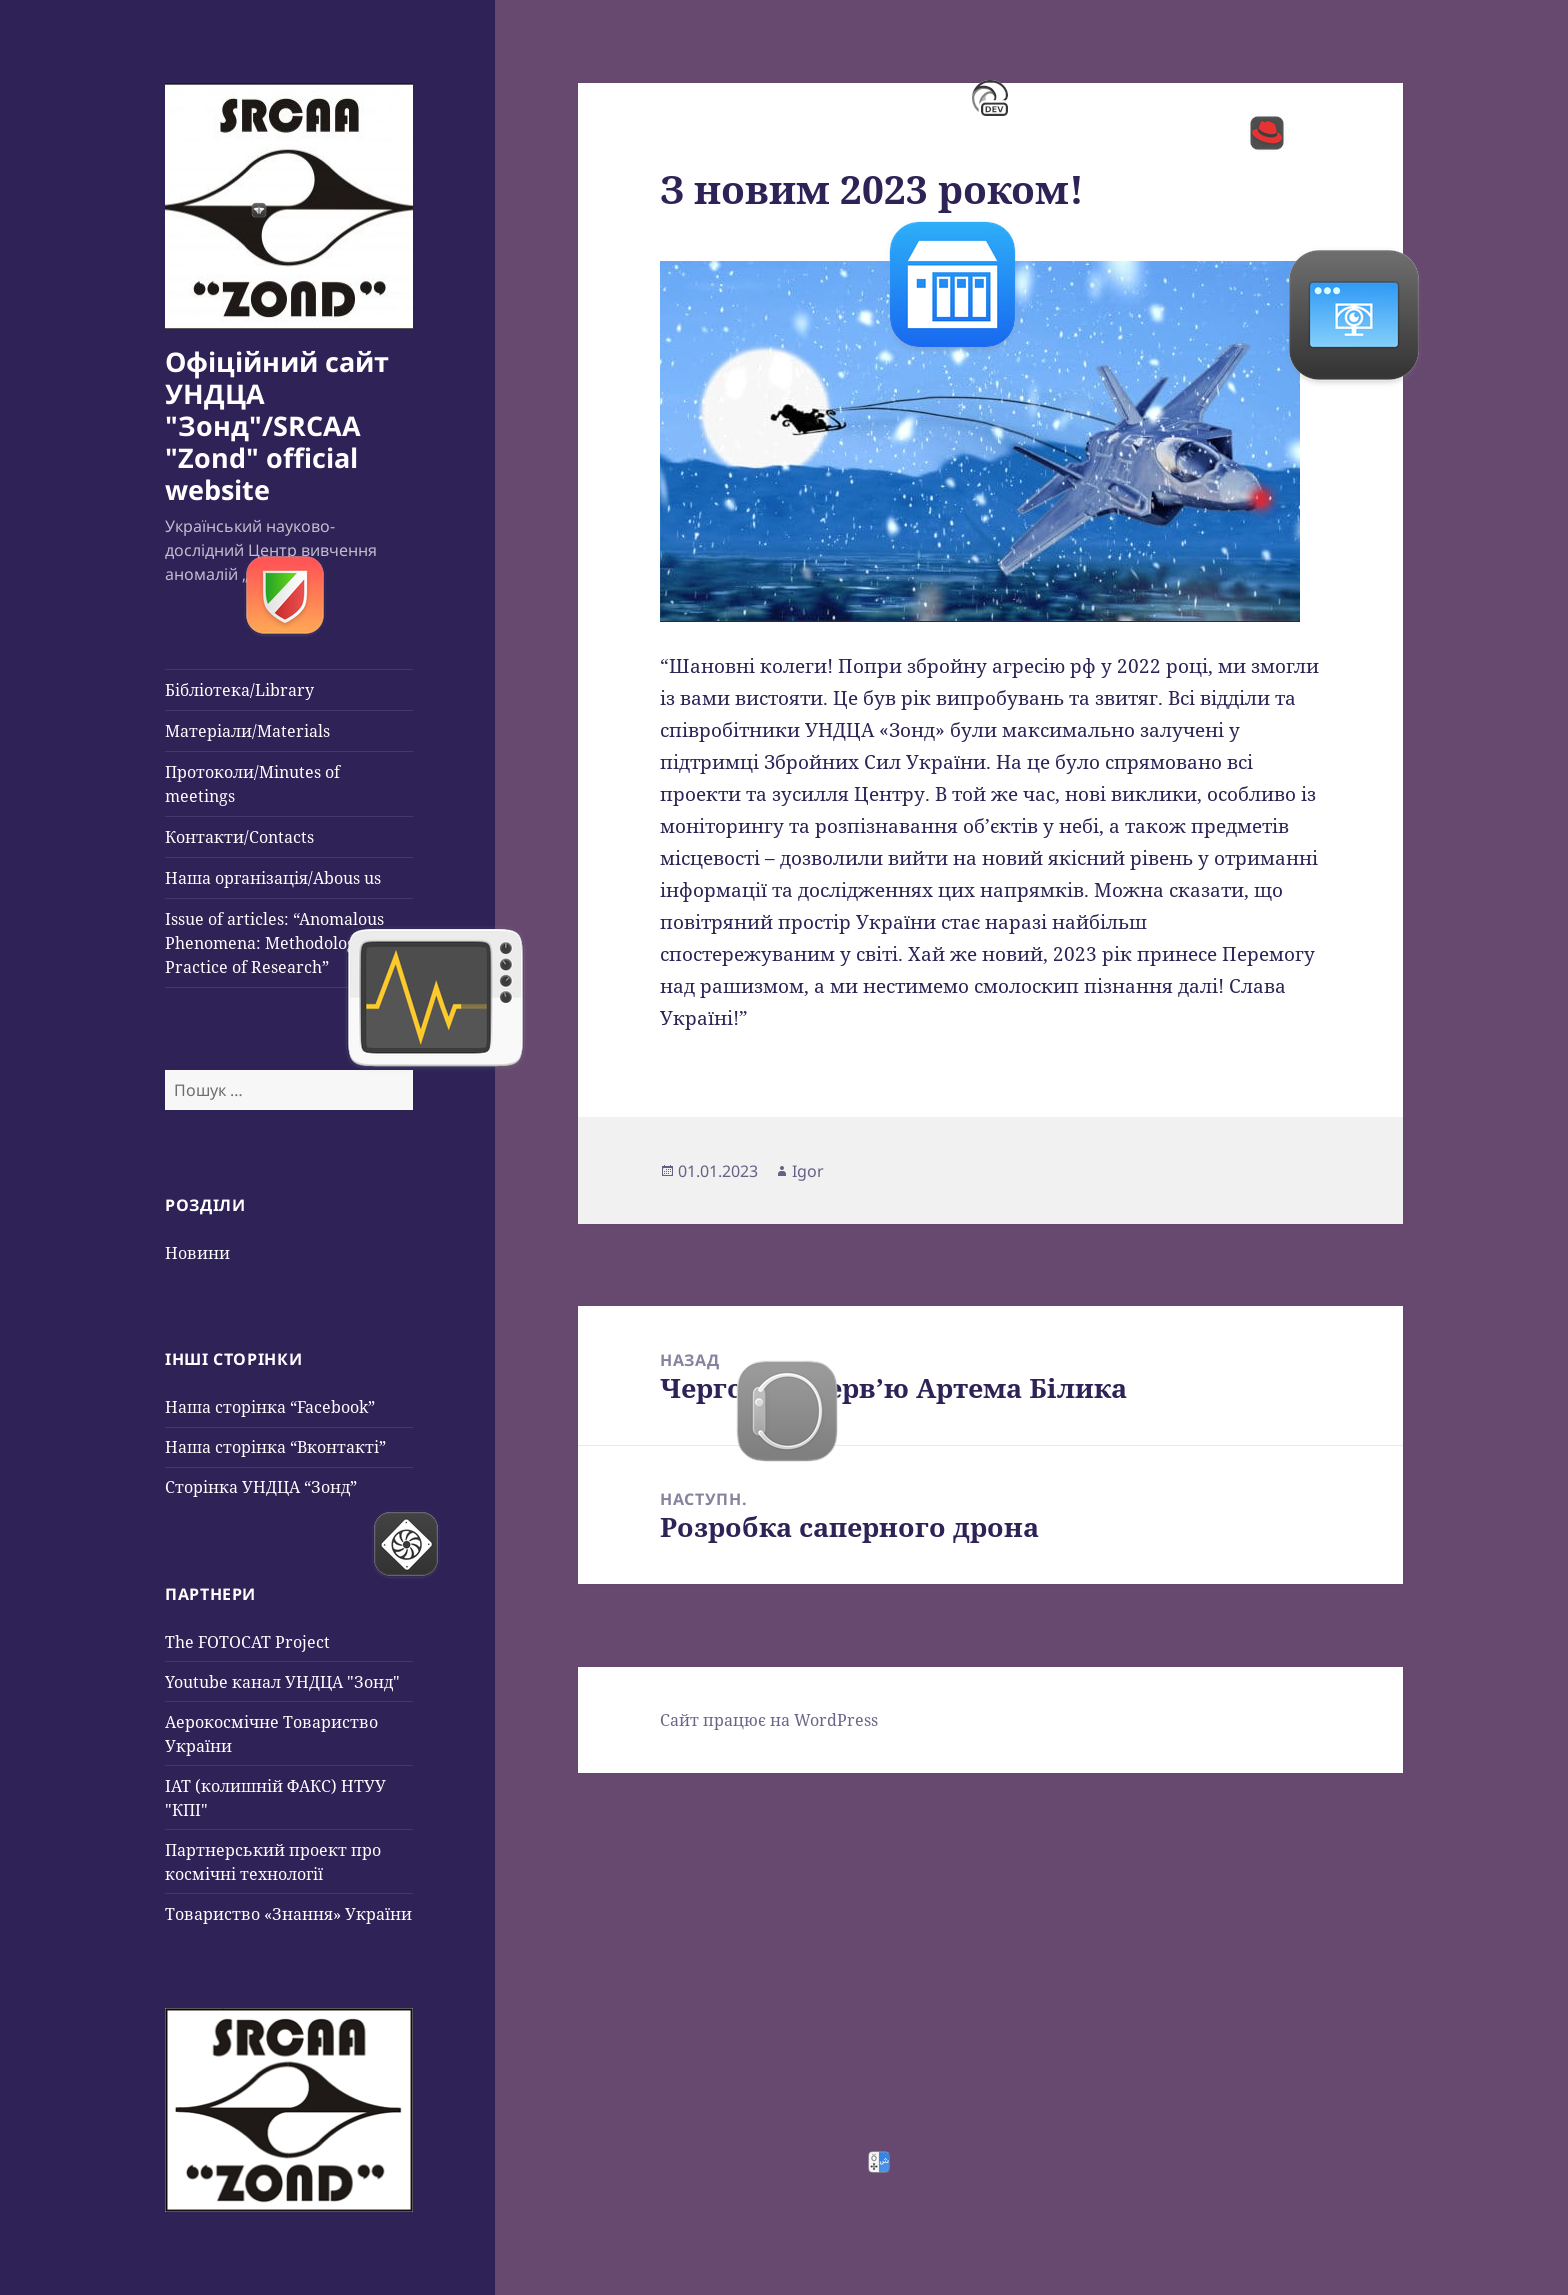  What do you see at coordinates (1354, 315) in the screenshot?
I see `open remote desktop or screen sharing preferences` at bounding box center [1354, 315].